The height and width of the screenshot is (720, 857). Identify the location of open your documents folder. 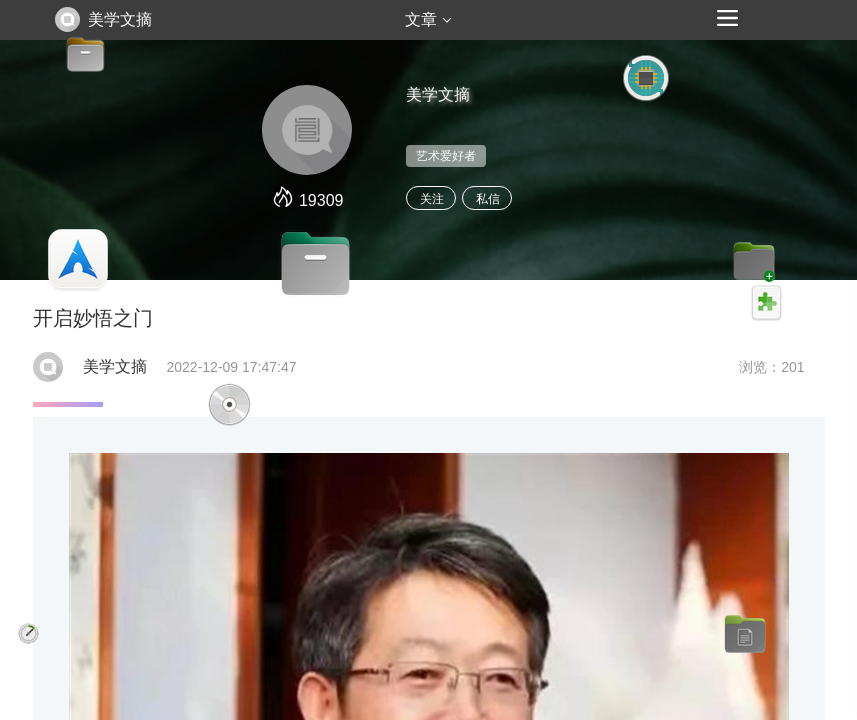
(745, 634).